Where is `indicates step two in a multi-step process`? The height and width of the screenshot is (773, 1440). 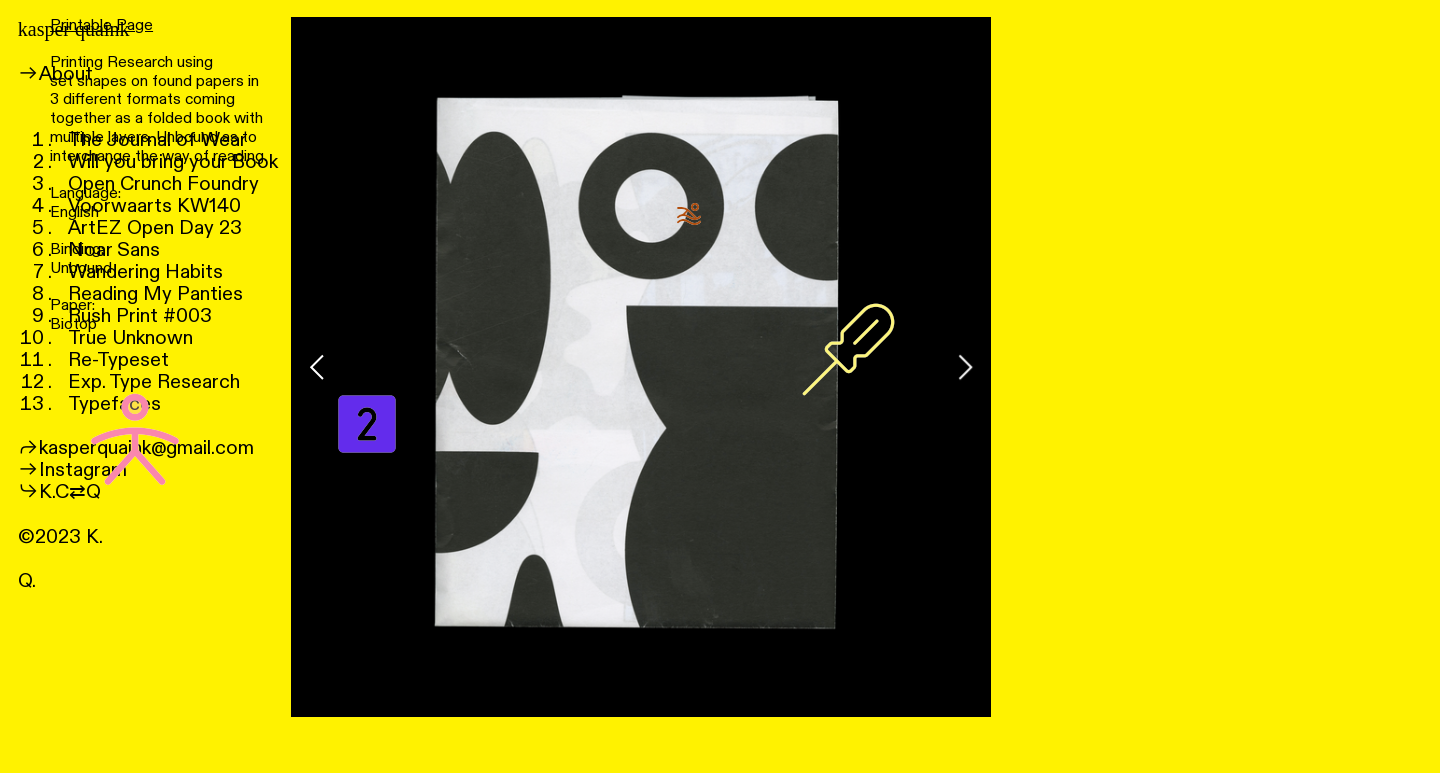
indicates step two in a multi-step process is located at coordinates (367, 424).